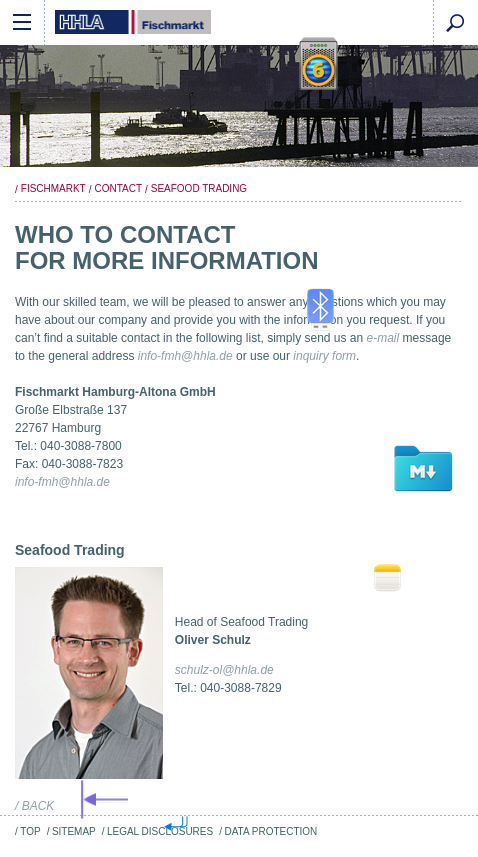  I want to click on RAID 6 storage array configuration, so click(318, 63).